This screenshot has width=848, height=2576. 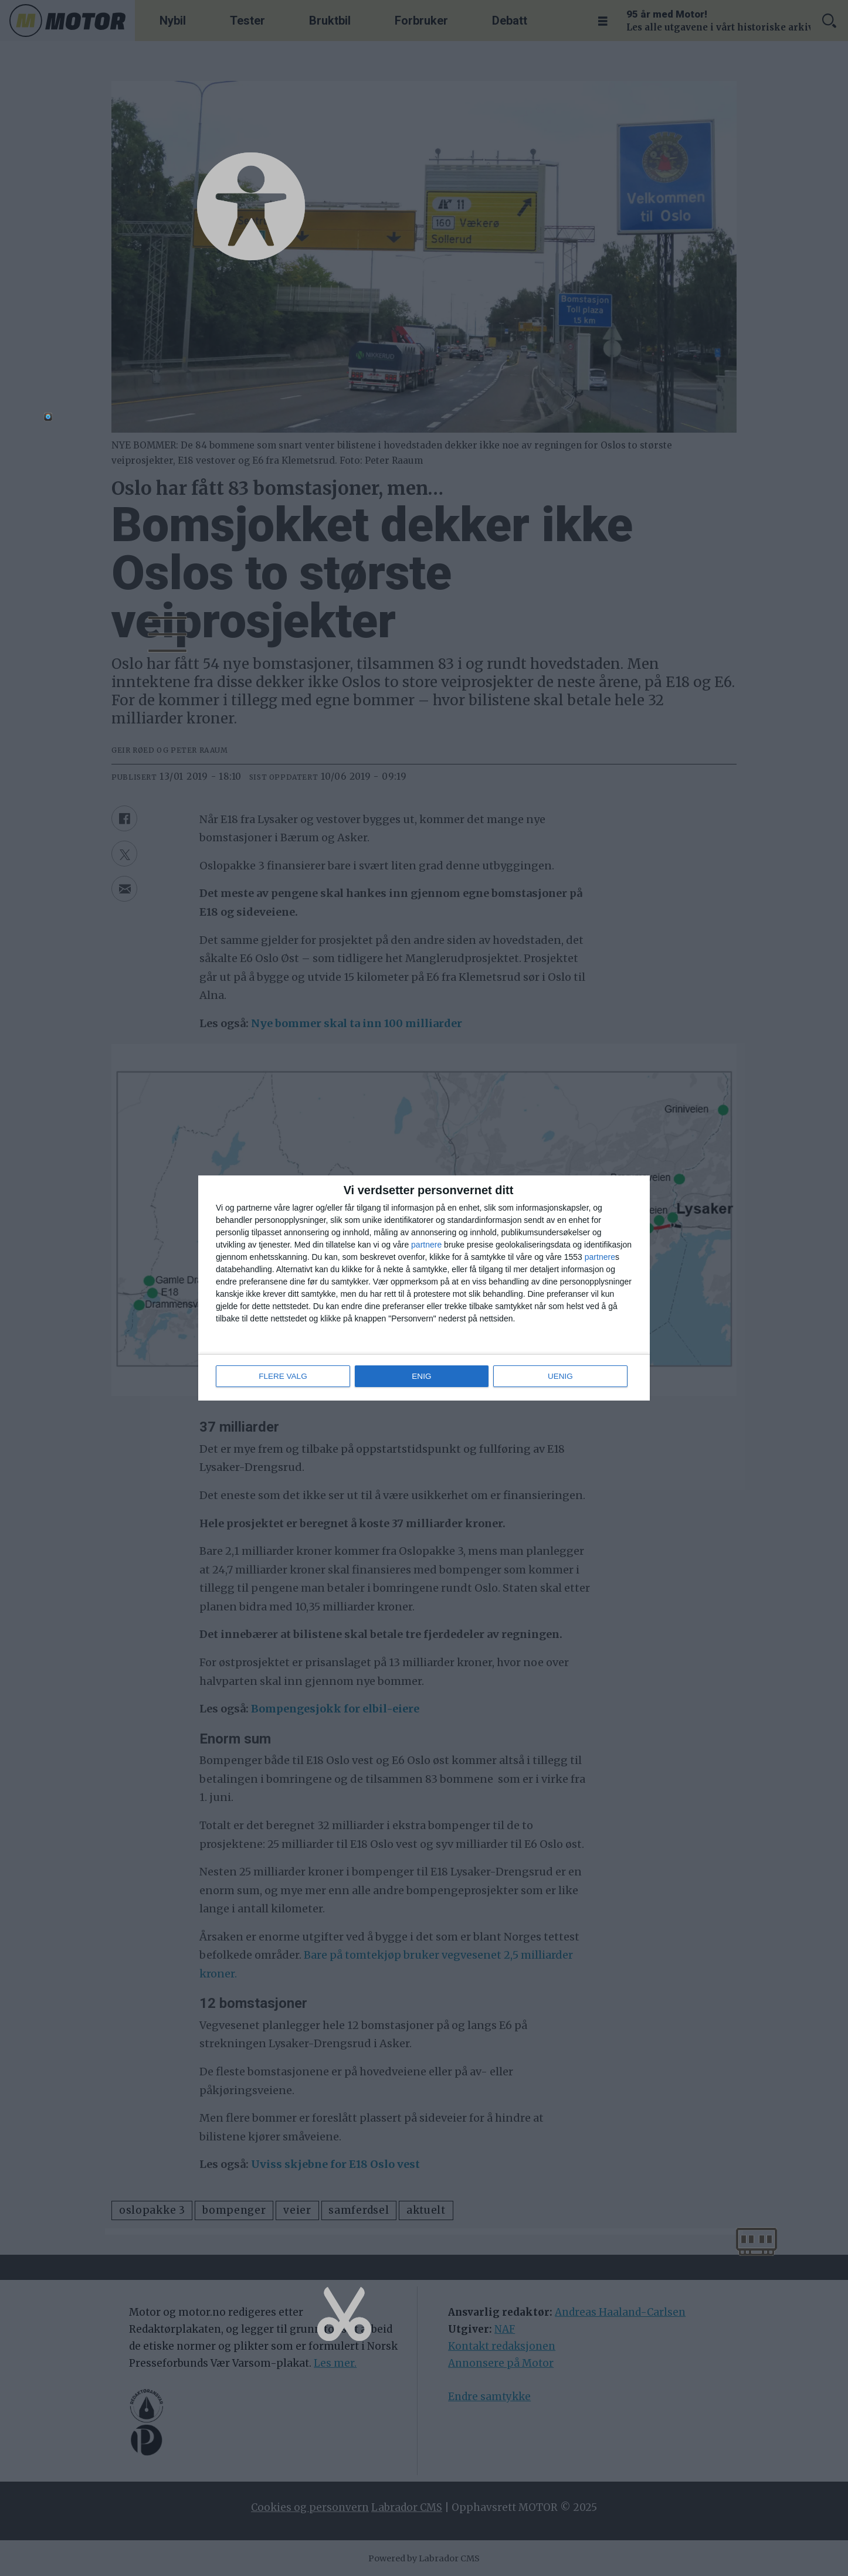 I want to click on open handbrake video transcoder app, so click(x=48, y=417).